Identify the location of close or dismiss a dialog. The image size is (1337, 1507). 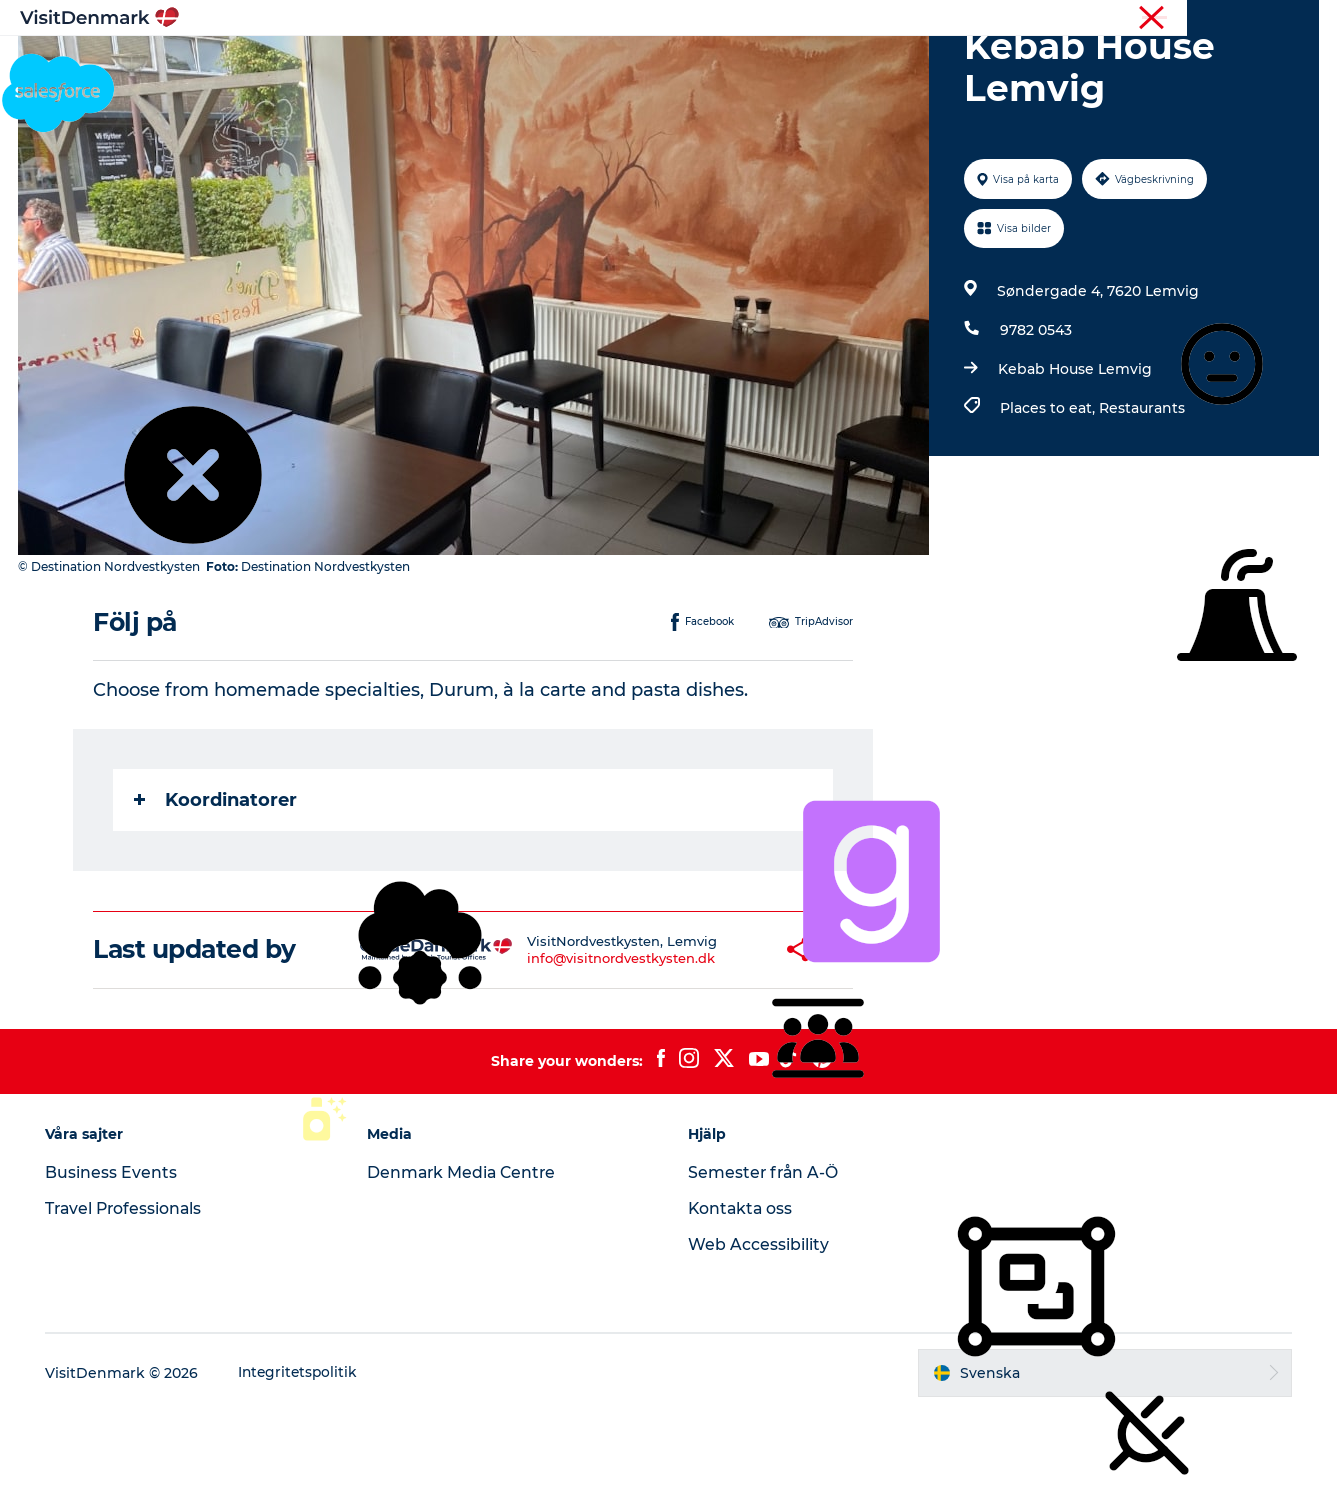
(193, 475).